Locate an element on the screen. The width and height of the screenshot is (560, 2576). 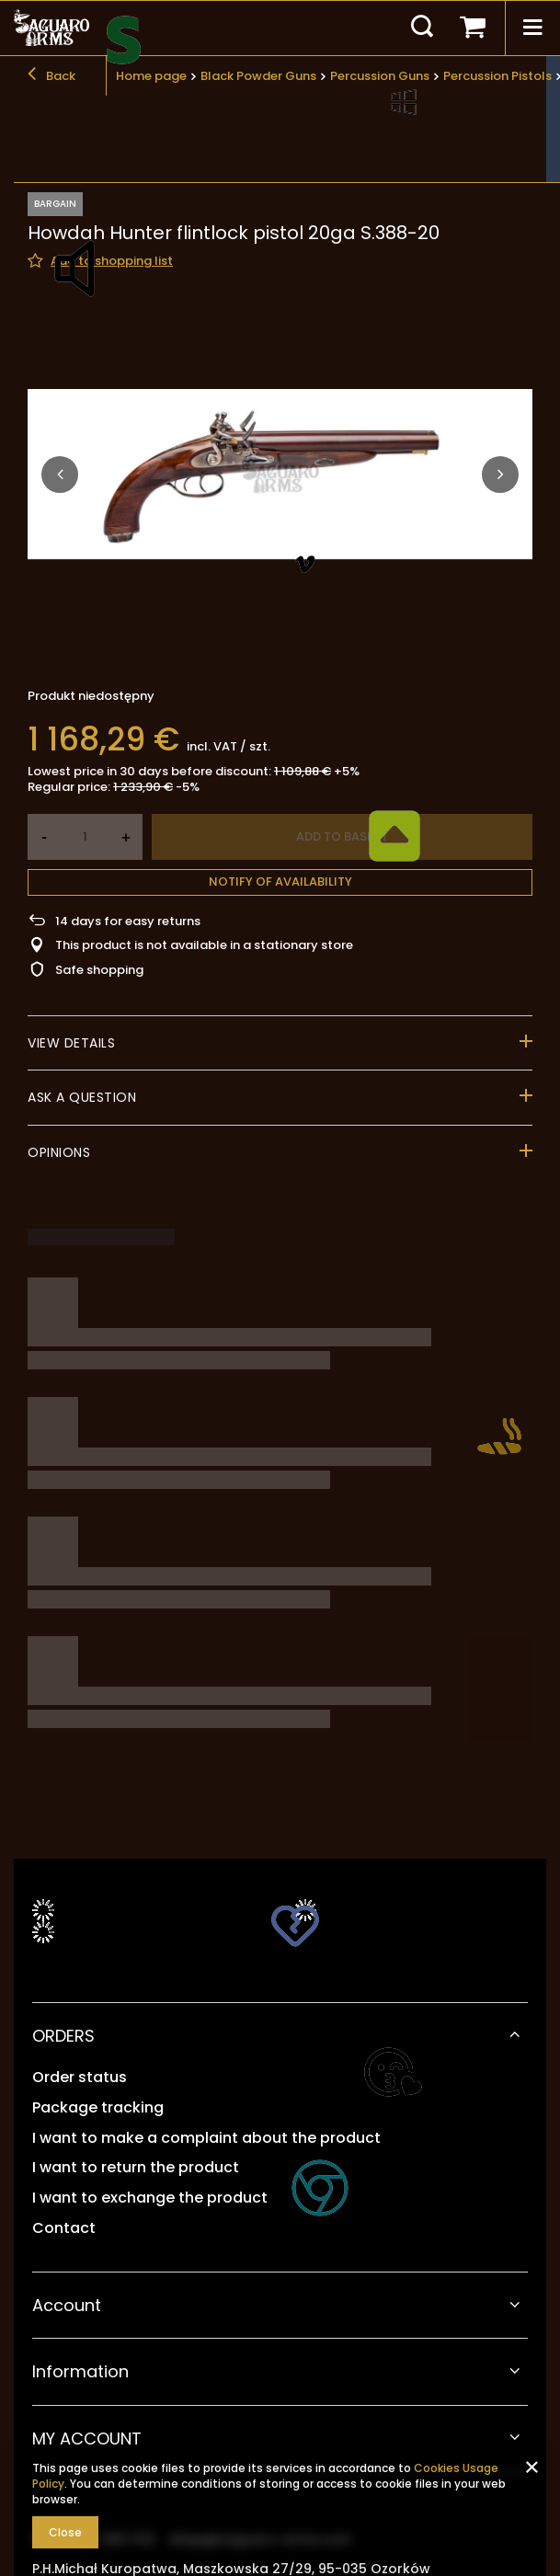
speaker with no audio output is located at coordinates (85, 269).